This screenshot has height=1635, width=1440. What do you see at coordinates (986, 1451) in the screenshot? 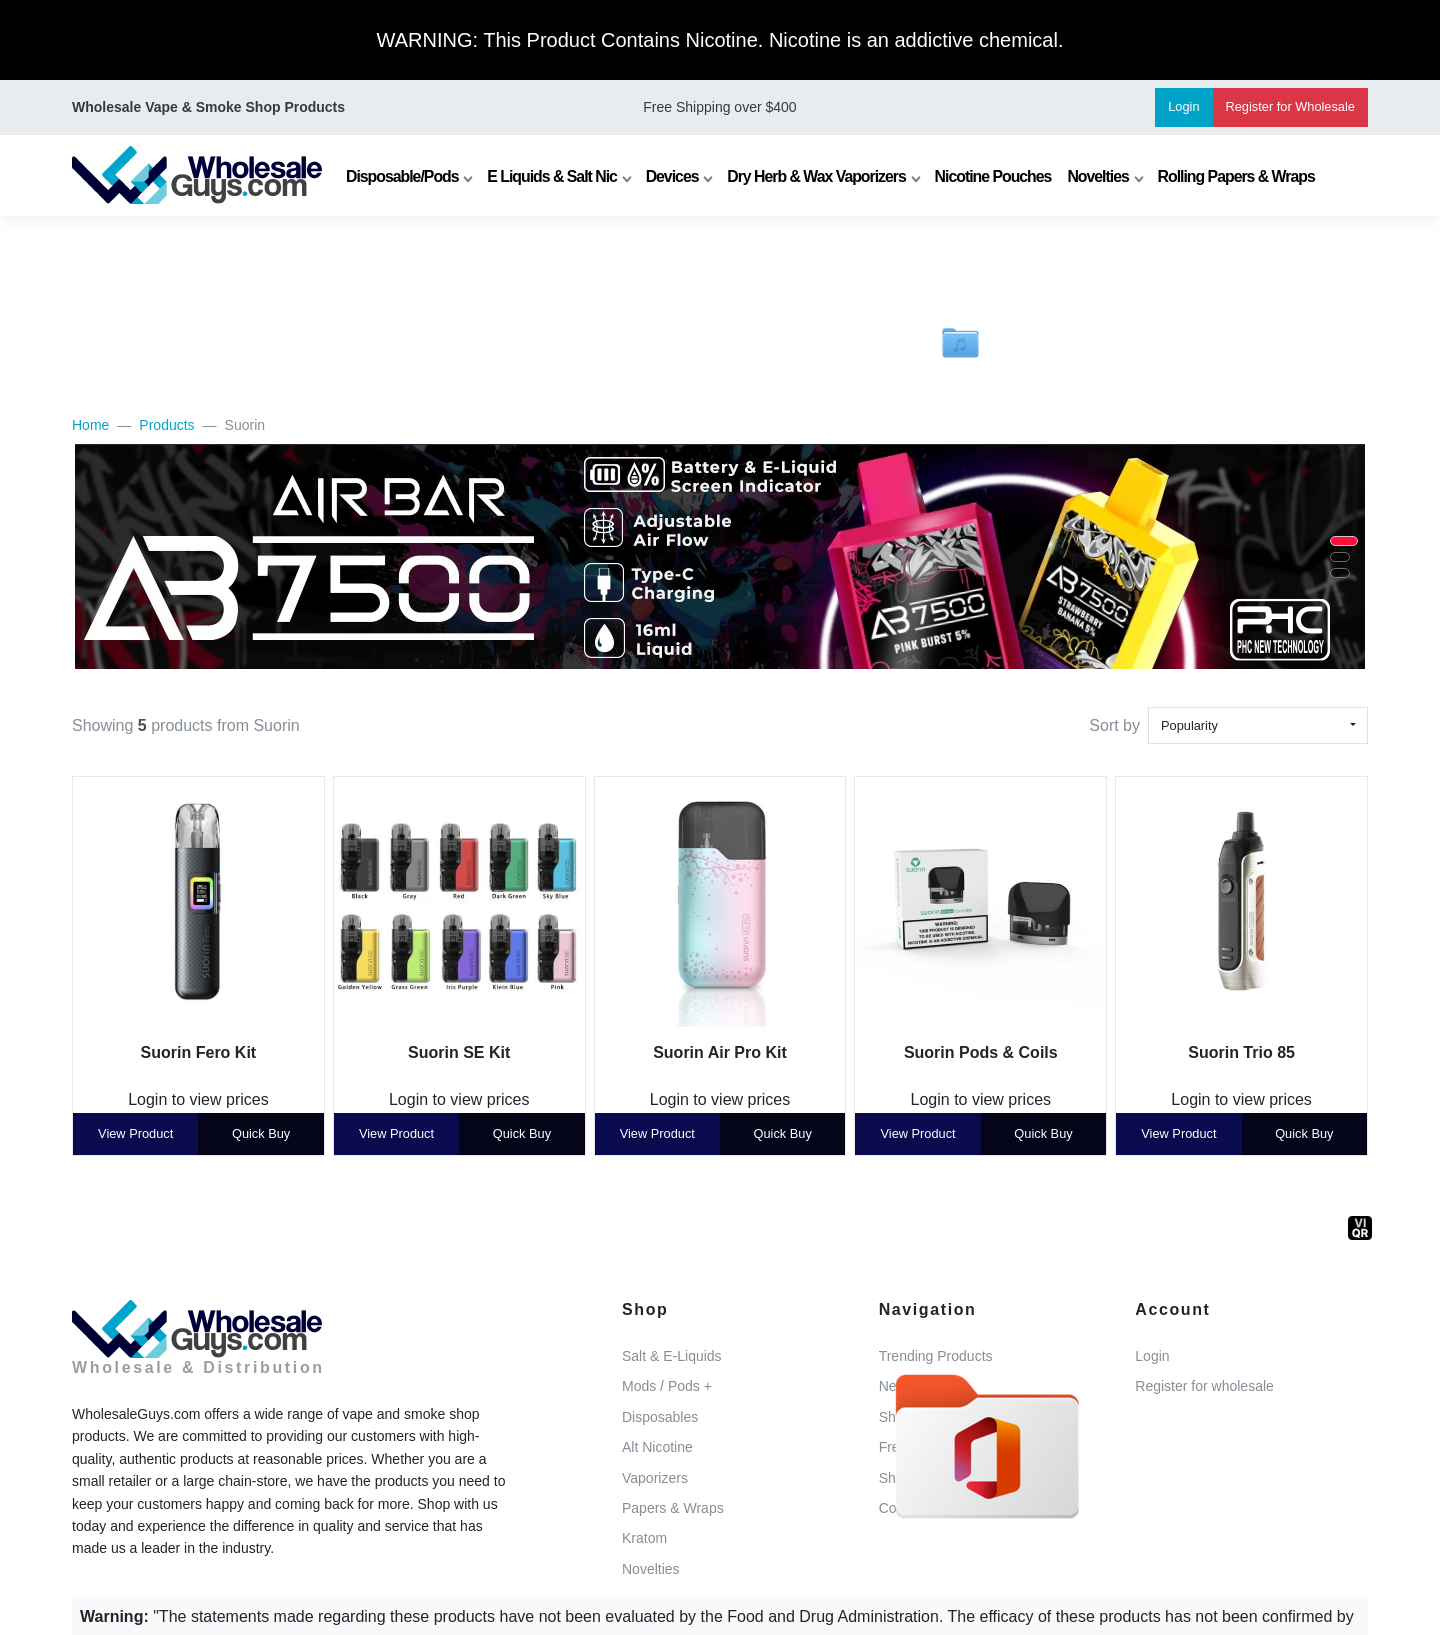
I see `open microsoft office files folder` at bounding box center [986, 1451].